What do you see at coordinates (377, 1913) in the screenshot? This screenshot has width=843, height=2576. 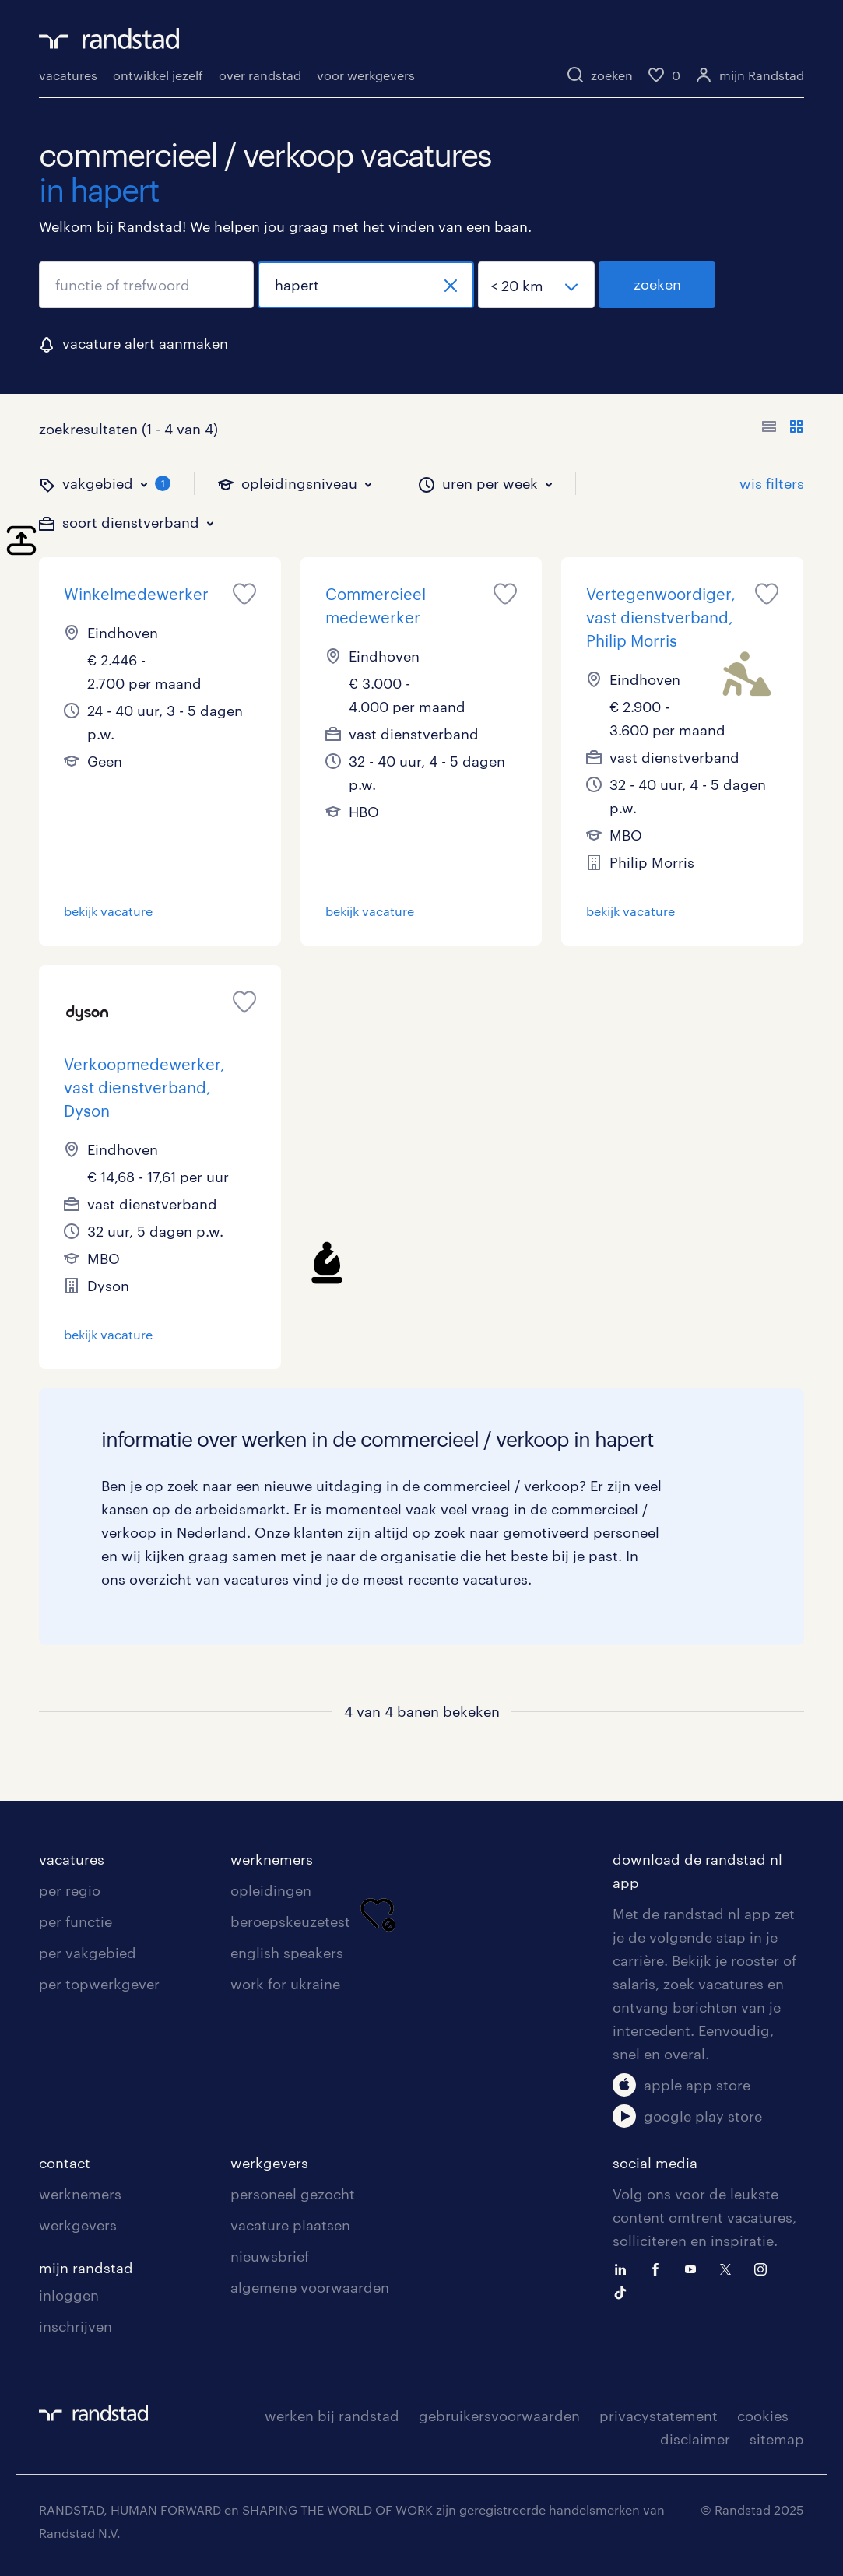 I see `remove from favorites` at bounding box center [377, 1913].